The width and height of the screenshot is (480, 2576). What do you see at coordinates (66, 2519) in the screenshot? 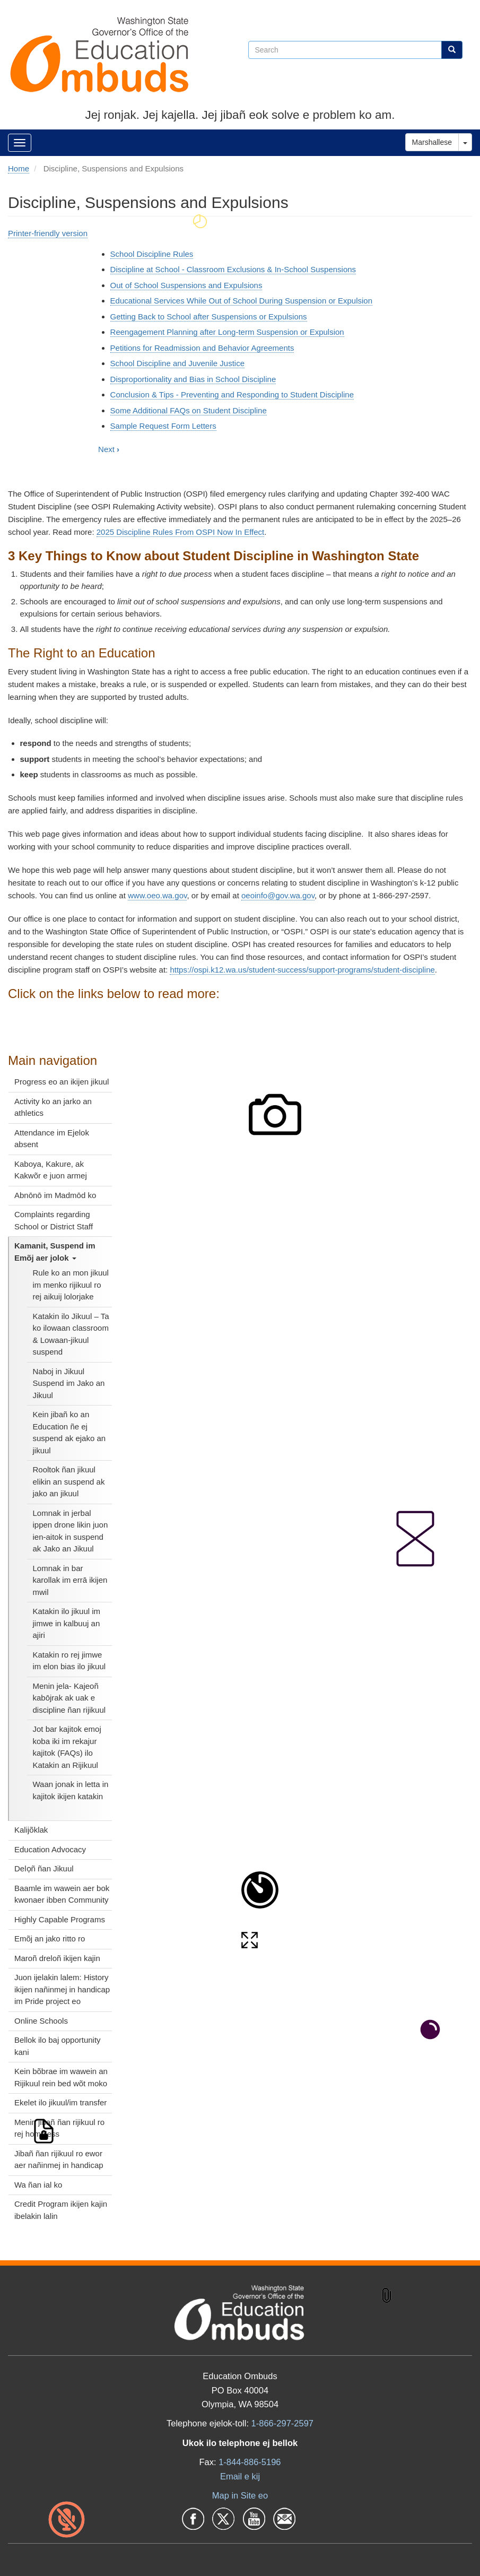
I see `mute your microphone` at bounding box center [66, 2519].